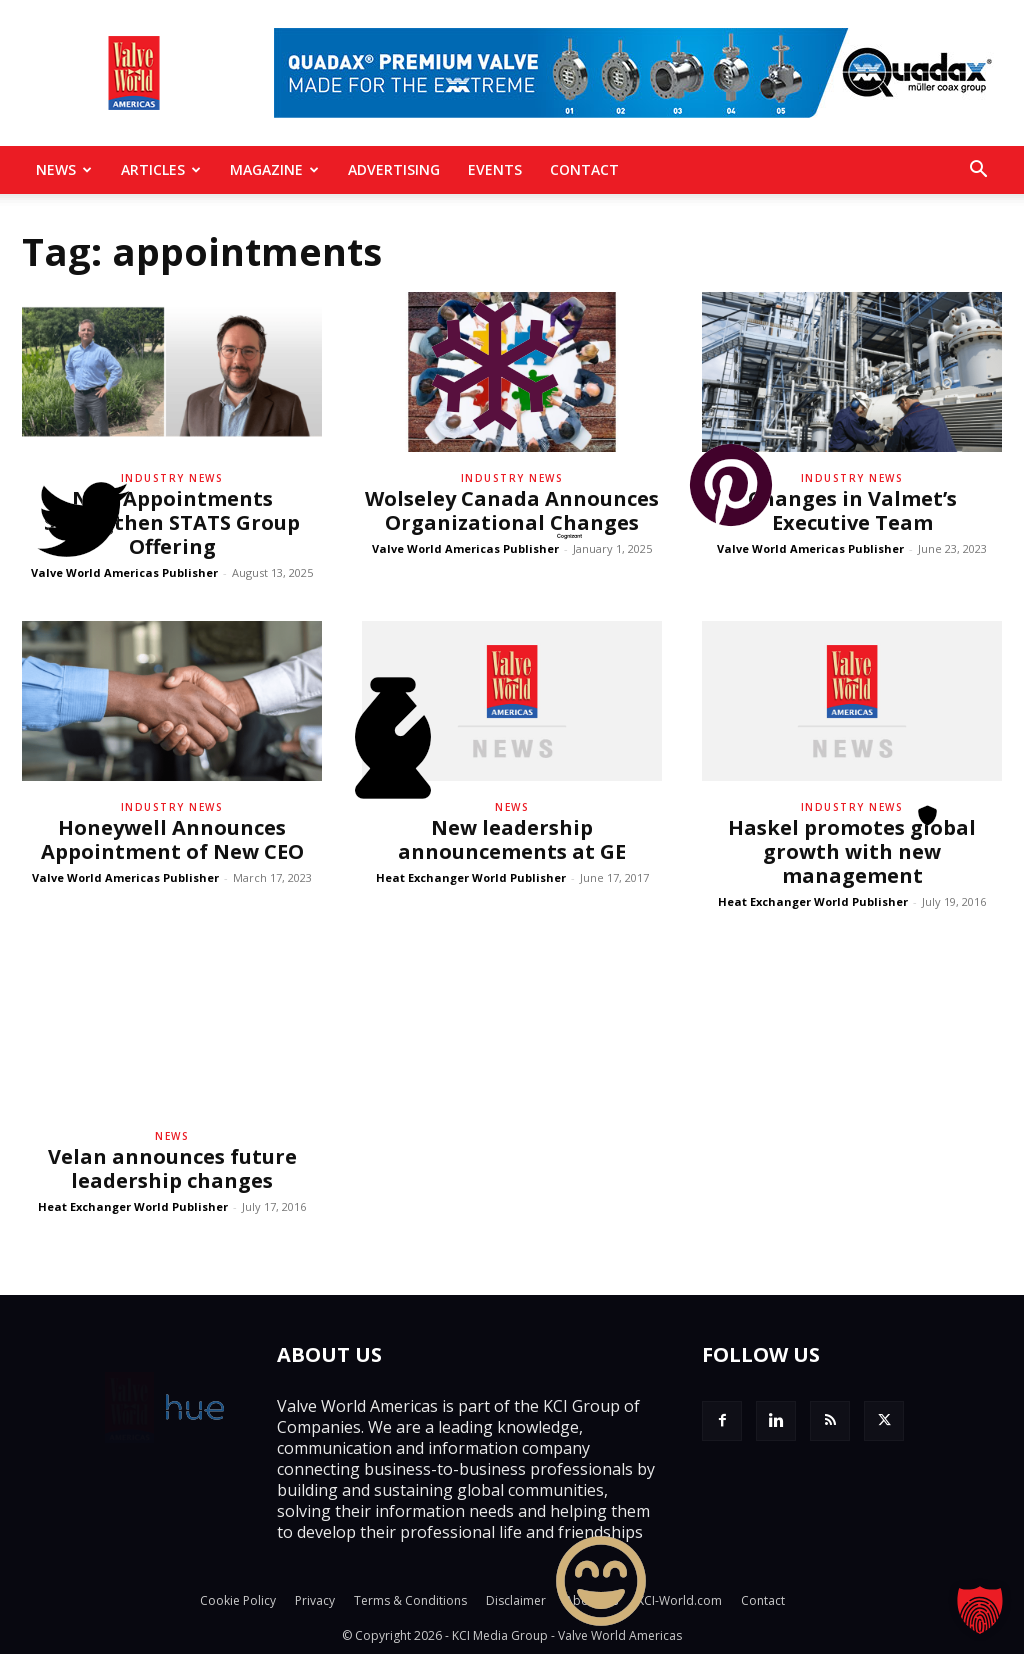 The height and width of the screenshot is (1654, 1024). What do you see at coordinates (927, 815) in the screenshot?
I see `security or protection settings` at bounding box center [927, 815].